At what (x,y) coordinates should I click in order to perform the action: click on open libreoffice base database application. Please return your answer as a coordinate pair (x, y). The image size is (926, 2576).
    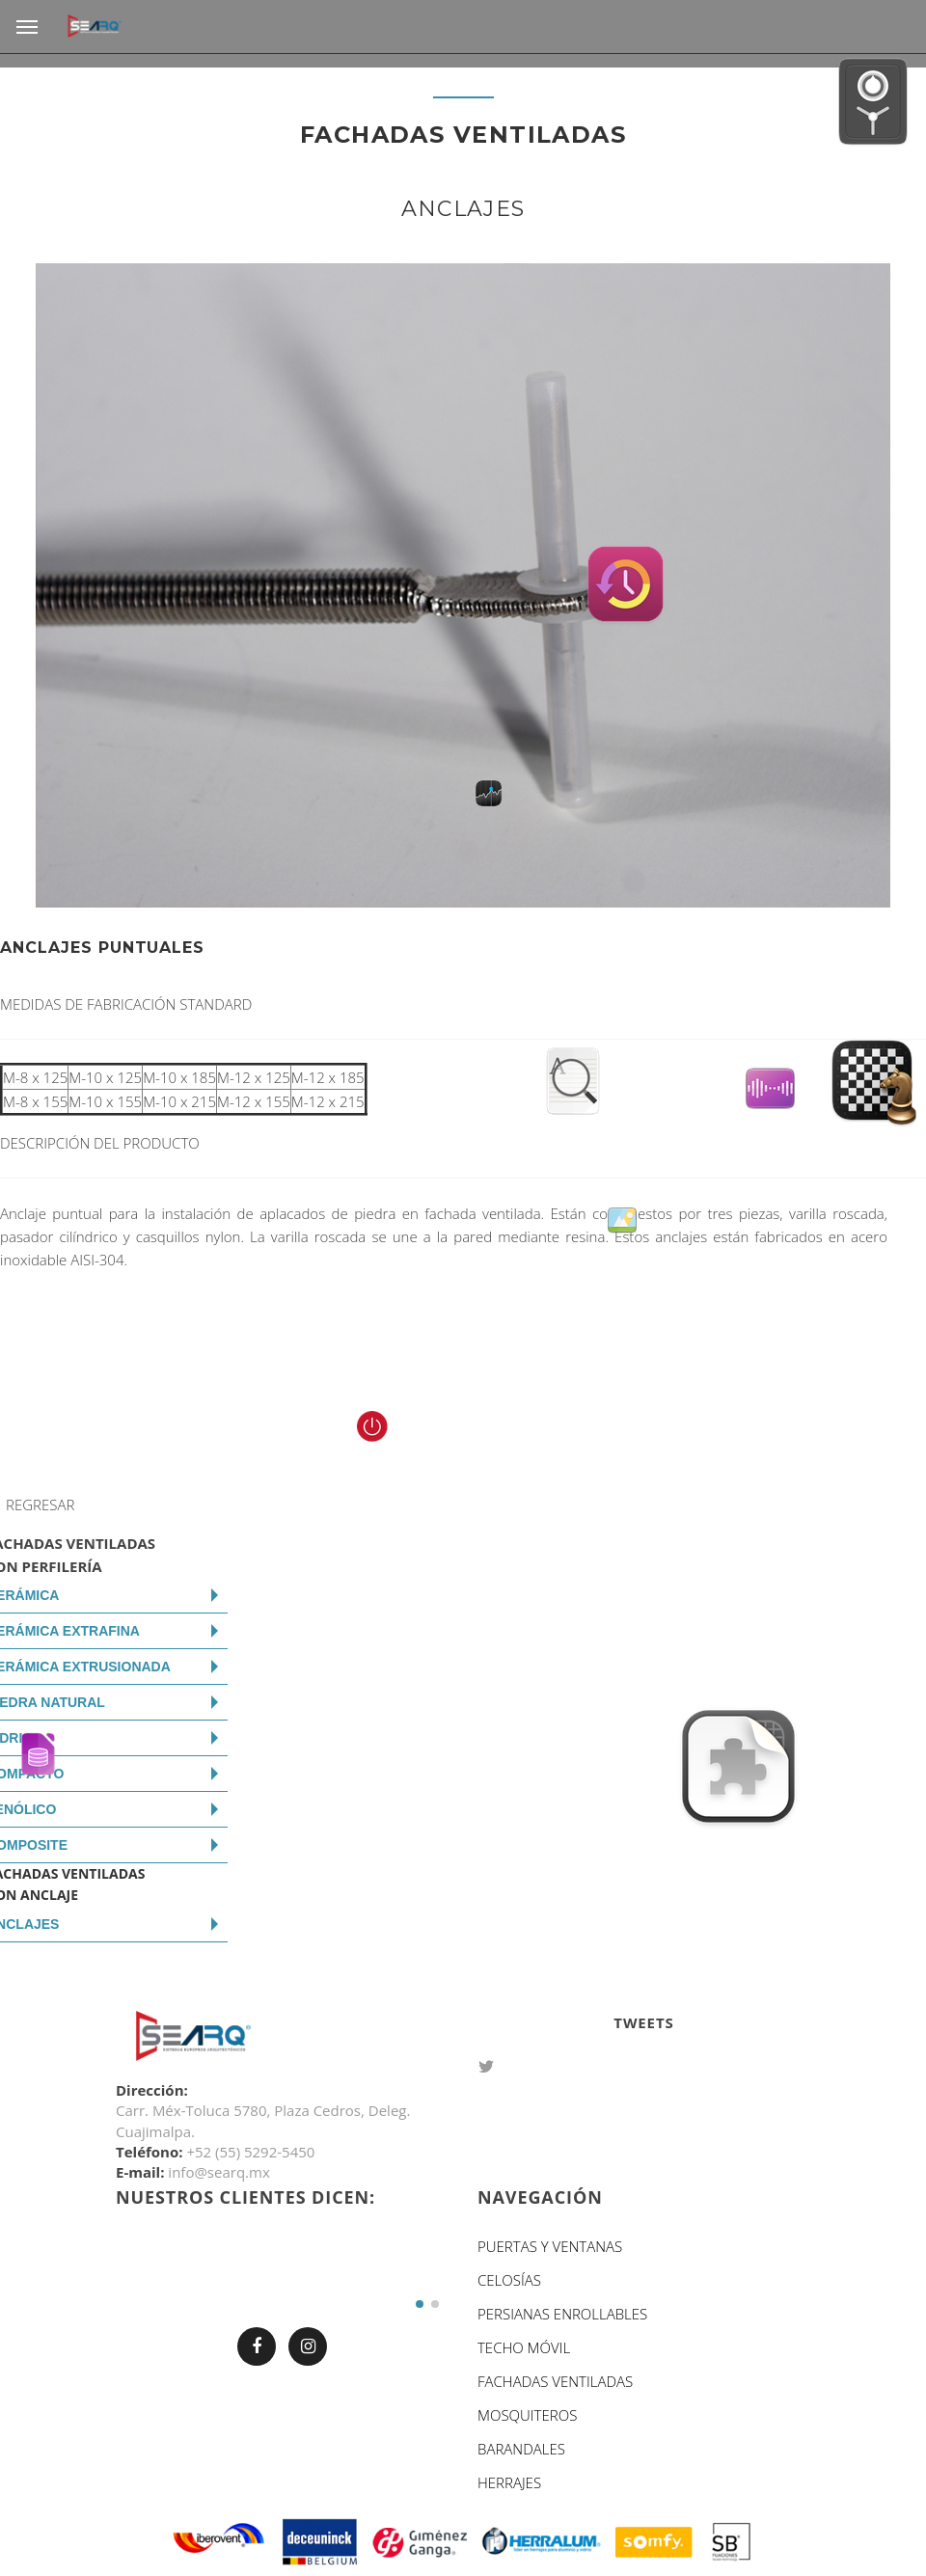
    Looking at the image, I should click on (38, 1753).